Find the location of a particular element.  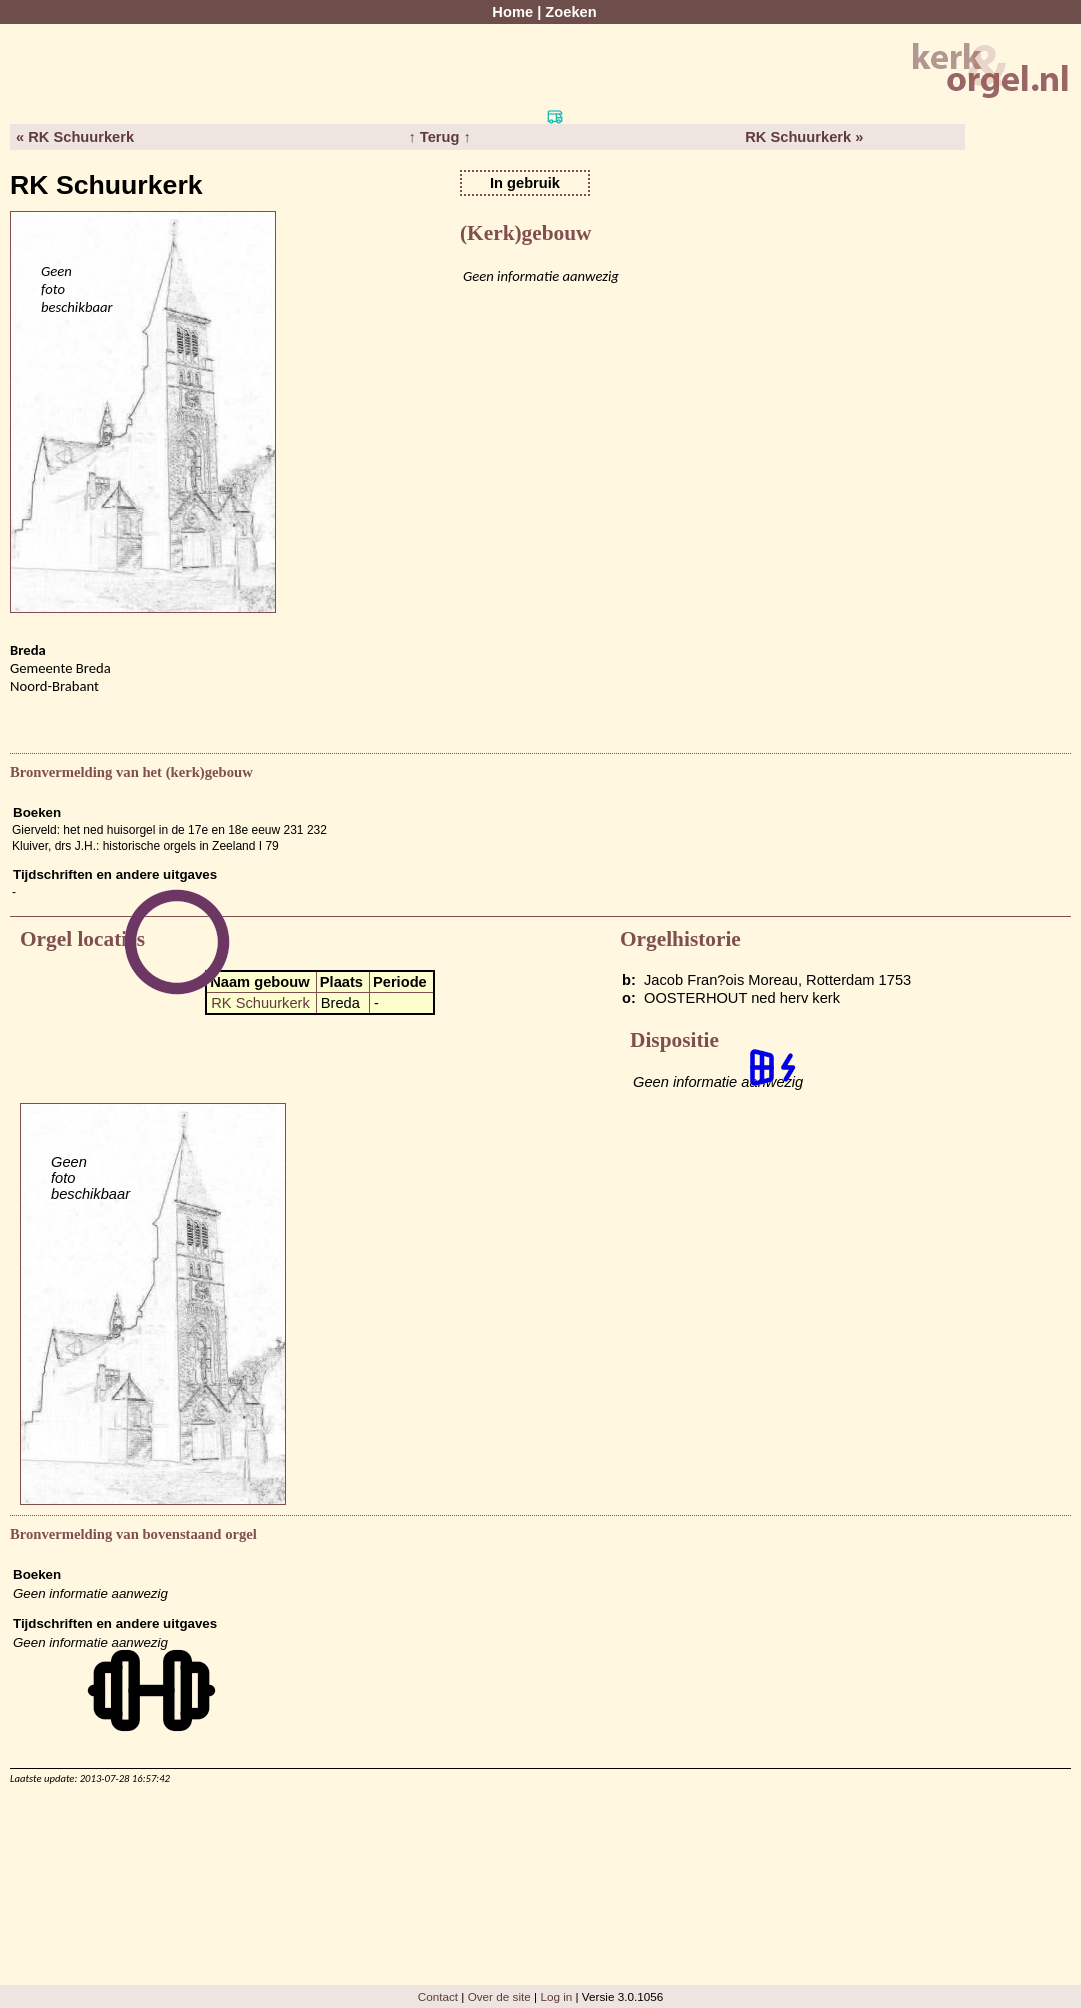

browse camper or RV rentals is located at coordinates (555, 117).